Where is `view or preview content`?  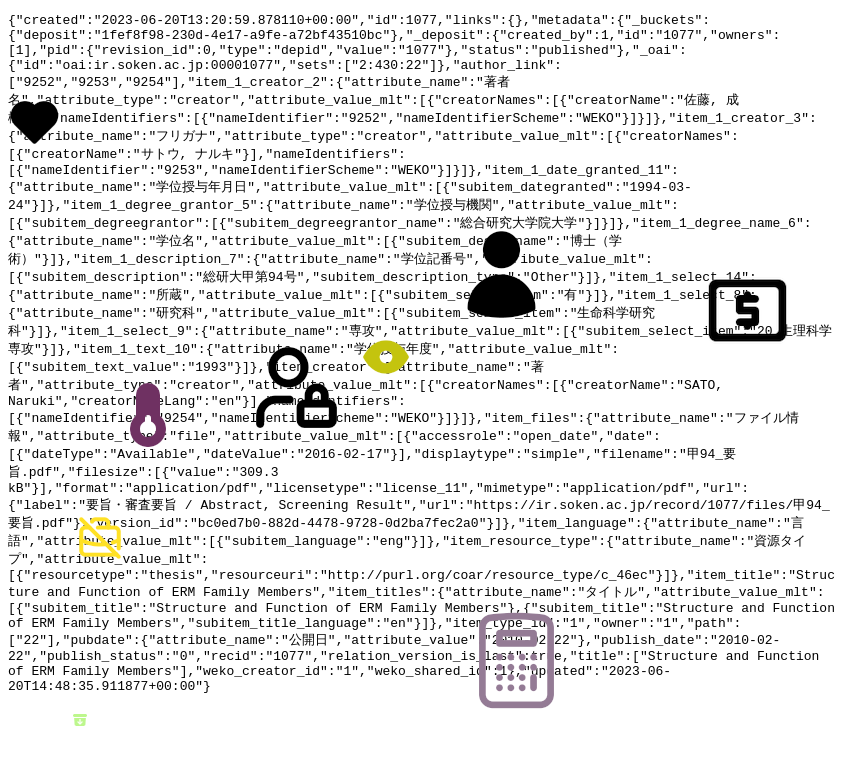
view or preview content is located at coordinates (386, 357).